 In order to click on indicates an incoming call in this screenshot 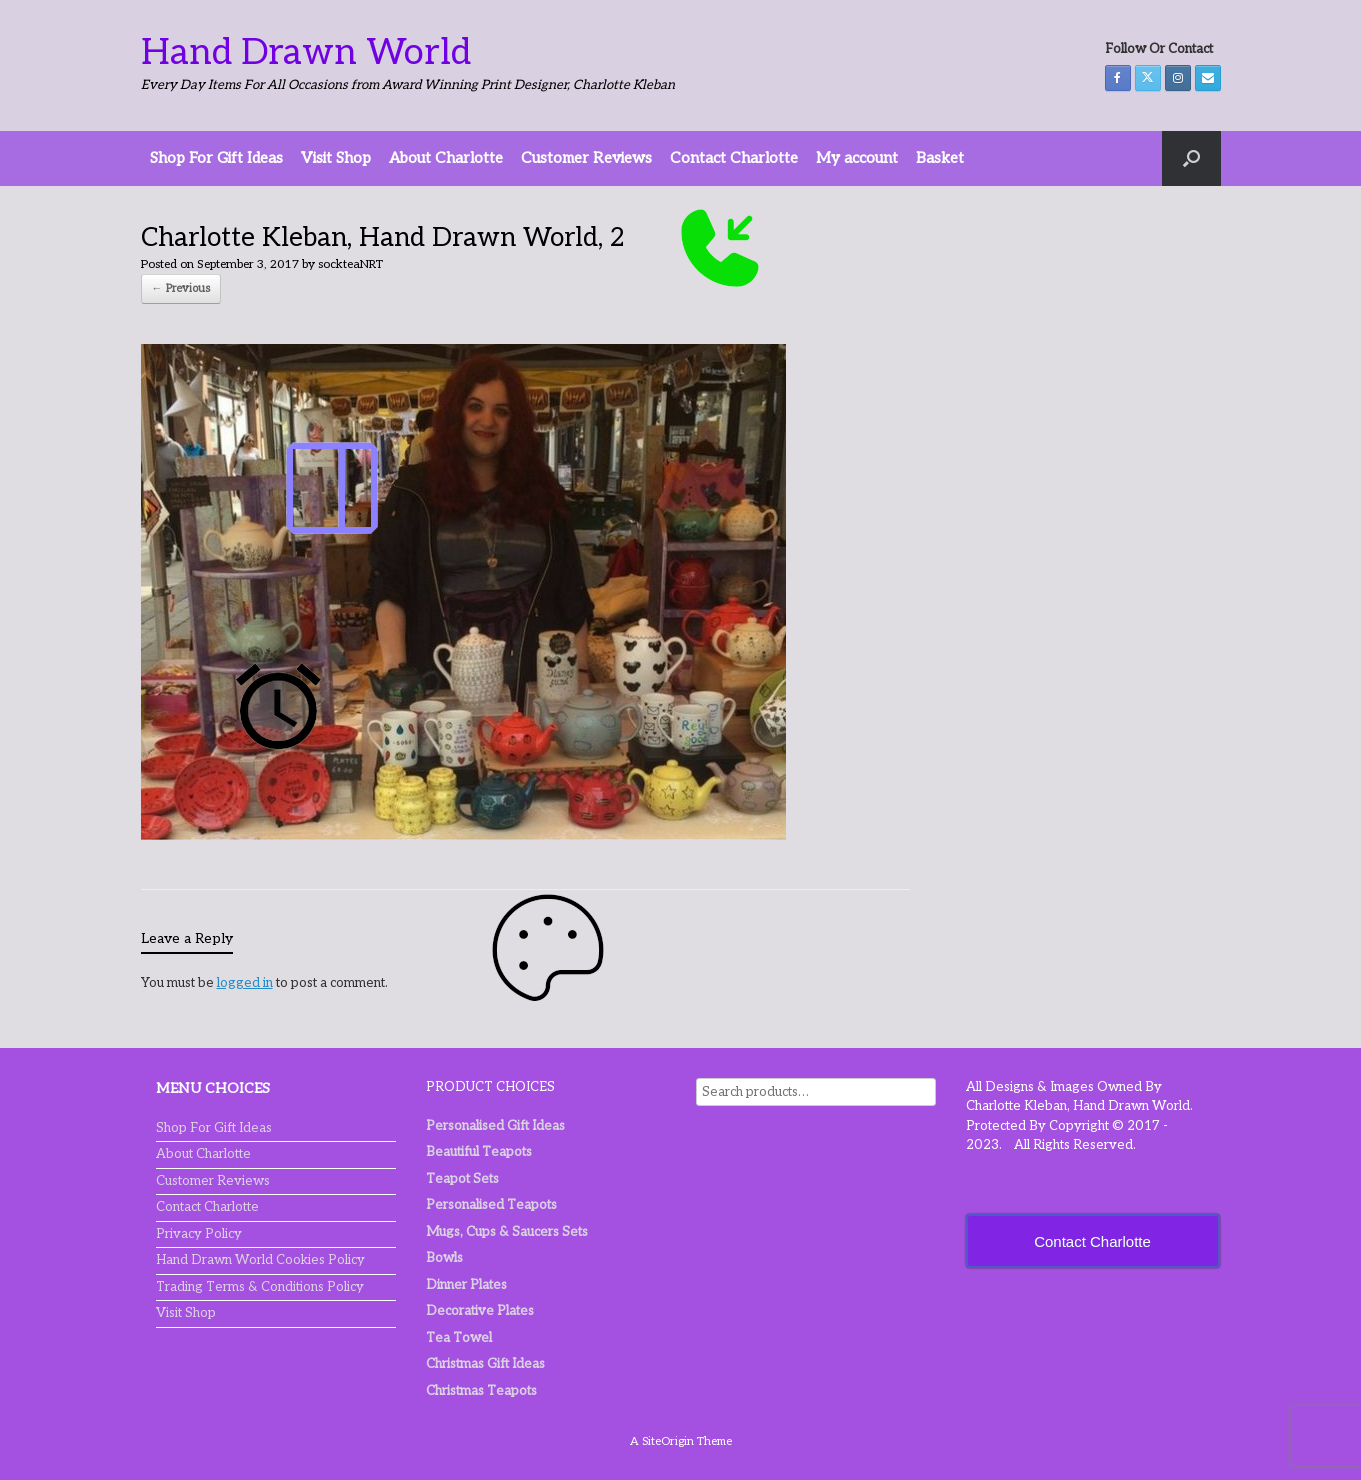, I will do `click(721, 246)`.